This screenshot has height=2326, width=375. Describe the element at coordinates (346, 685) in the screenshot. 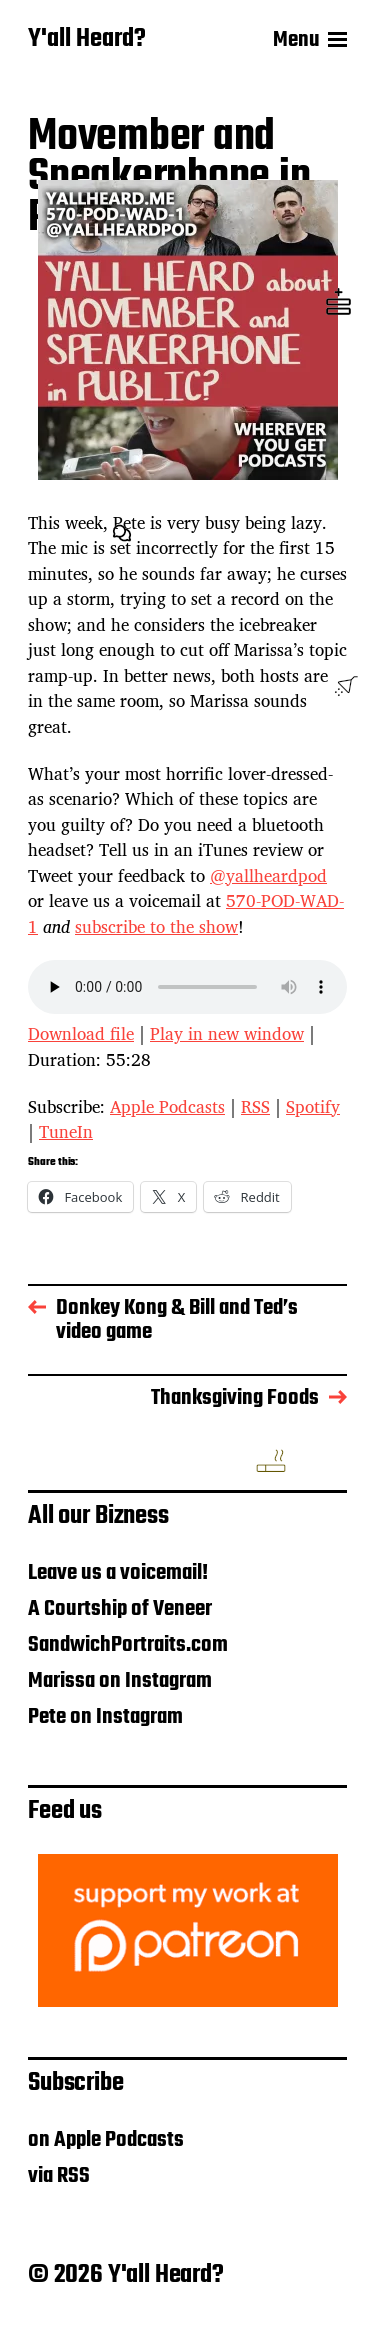

I see `indicates shower or bathroom facilities` at that location.